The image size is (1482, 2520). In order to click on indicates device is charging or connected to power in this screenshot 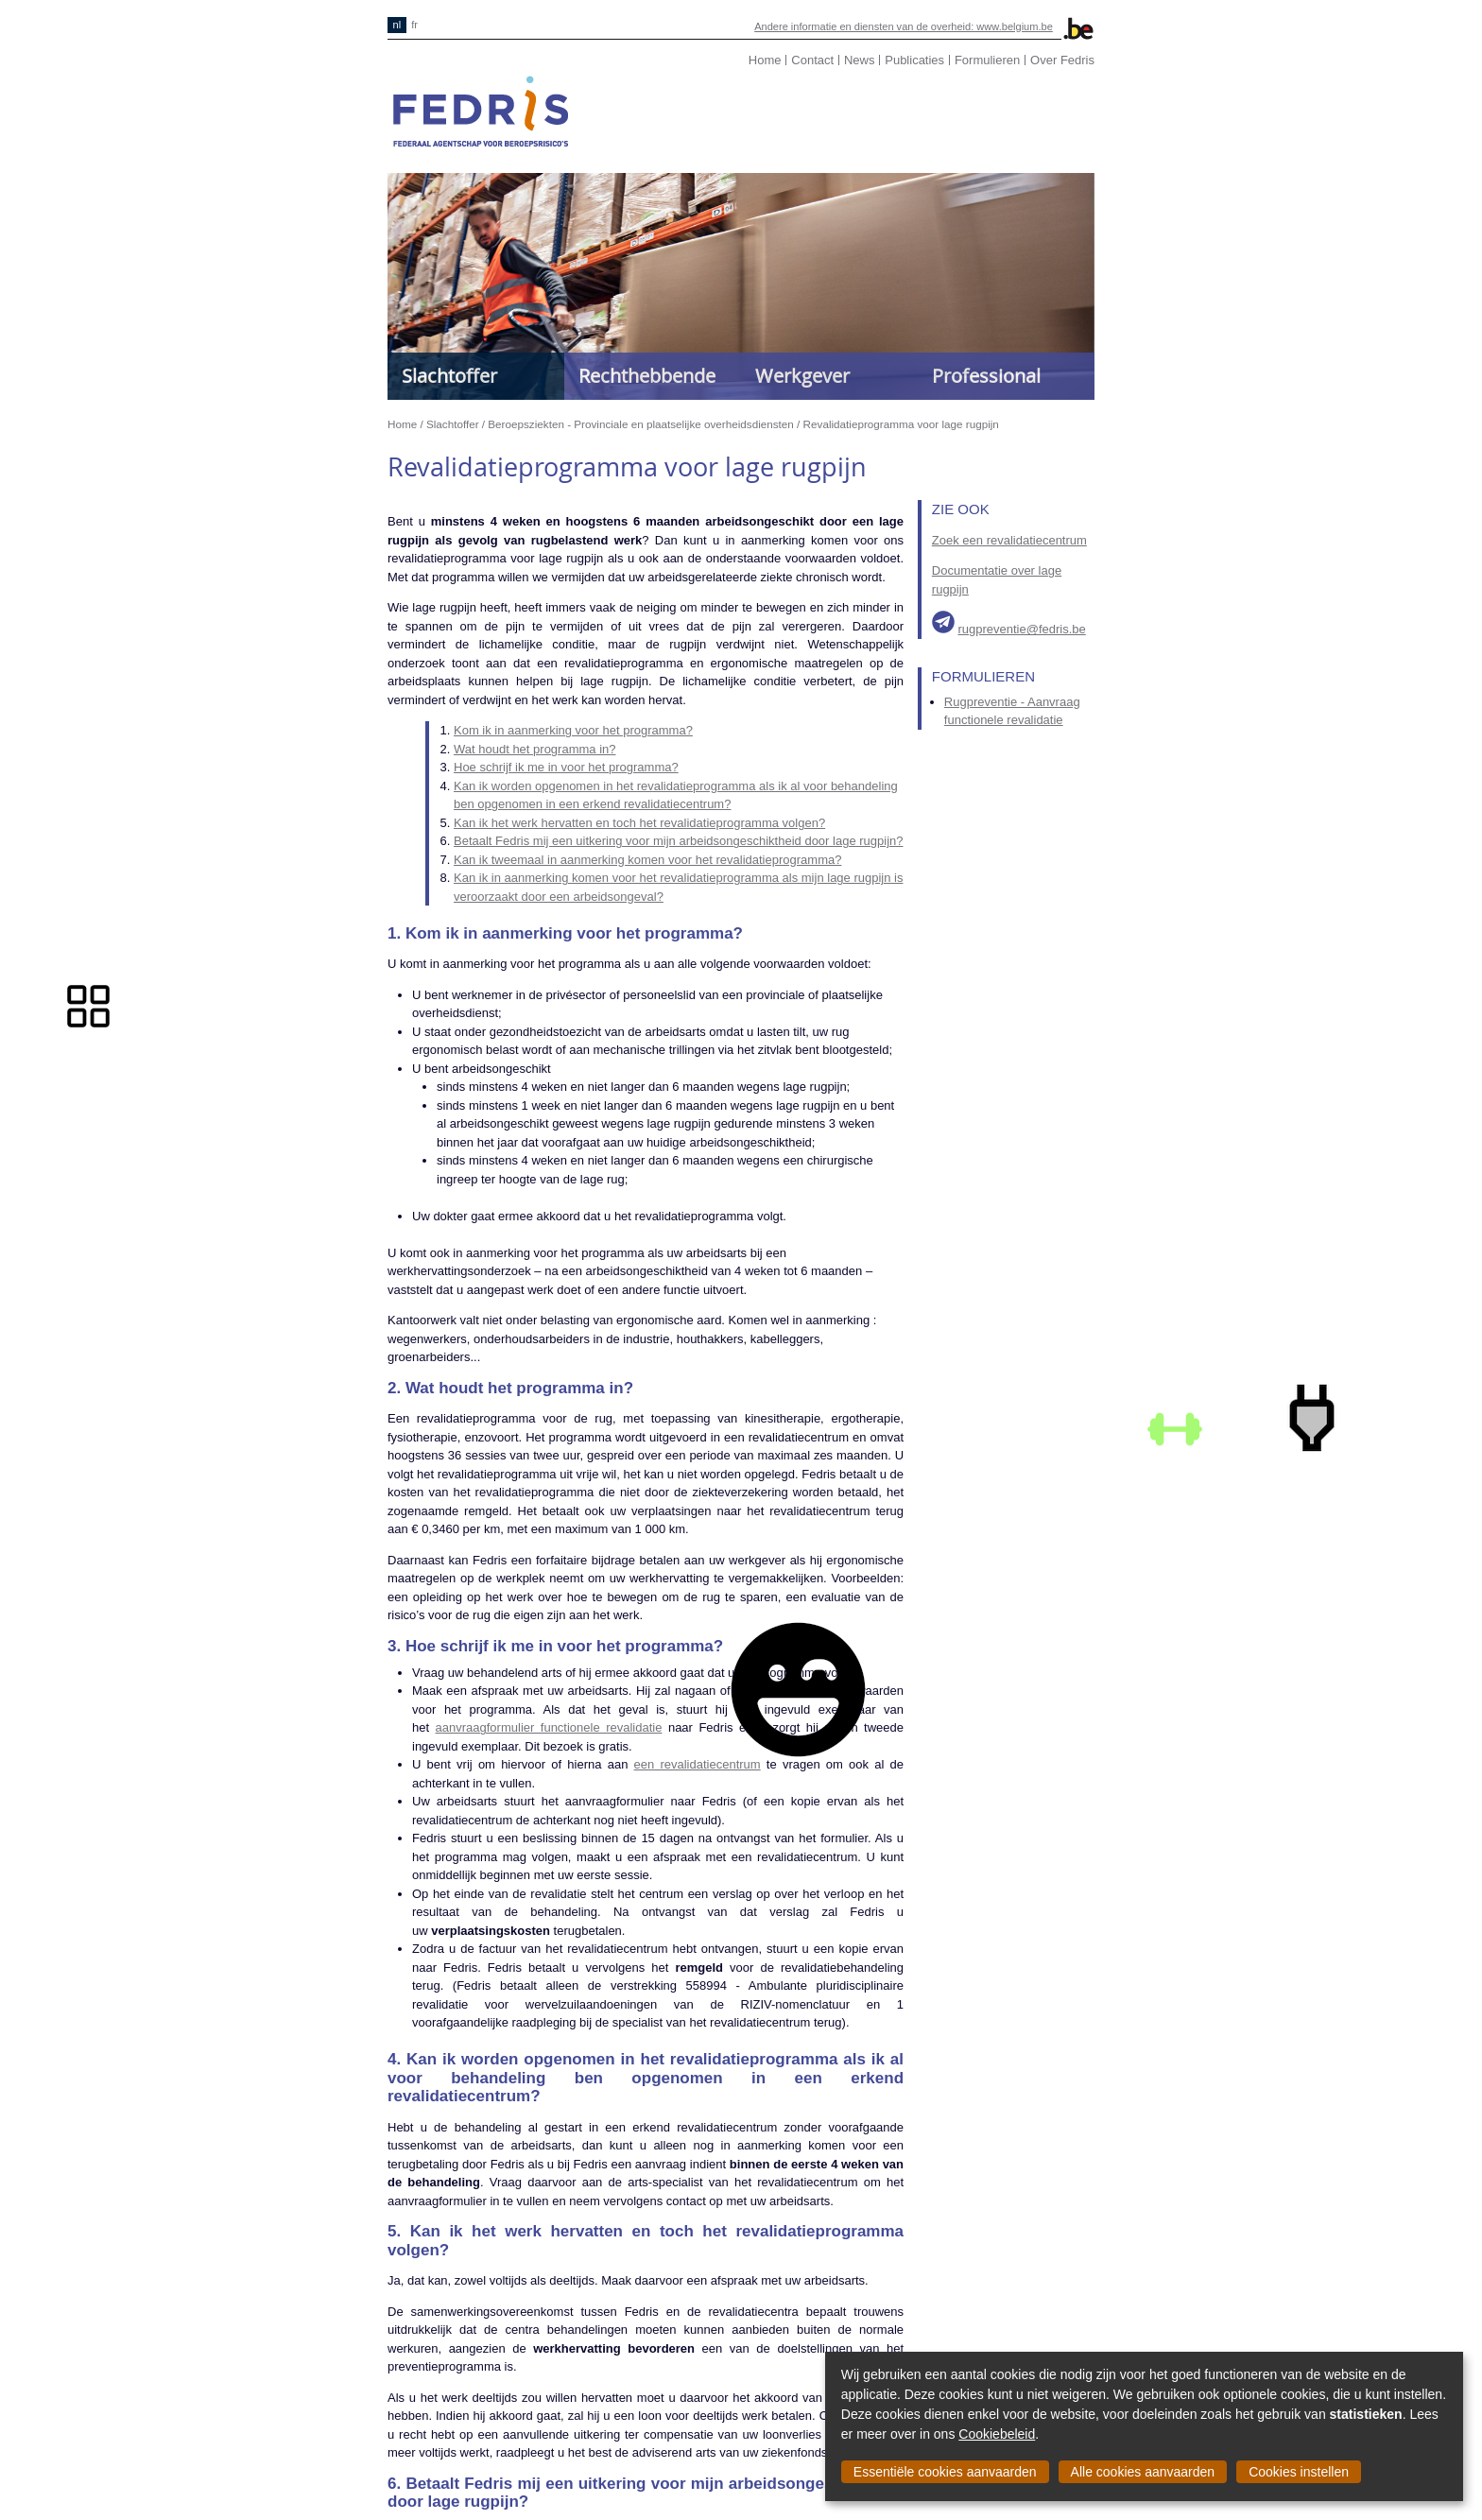, I will do `click(1312, 1418)`.